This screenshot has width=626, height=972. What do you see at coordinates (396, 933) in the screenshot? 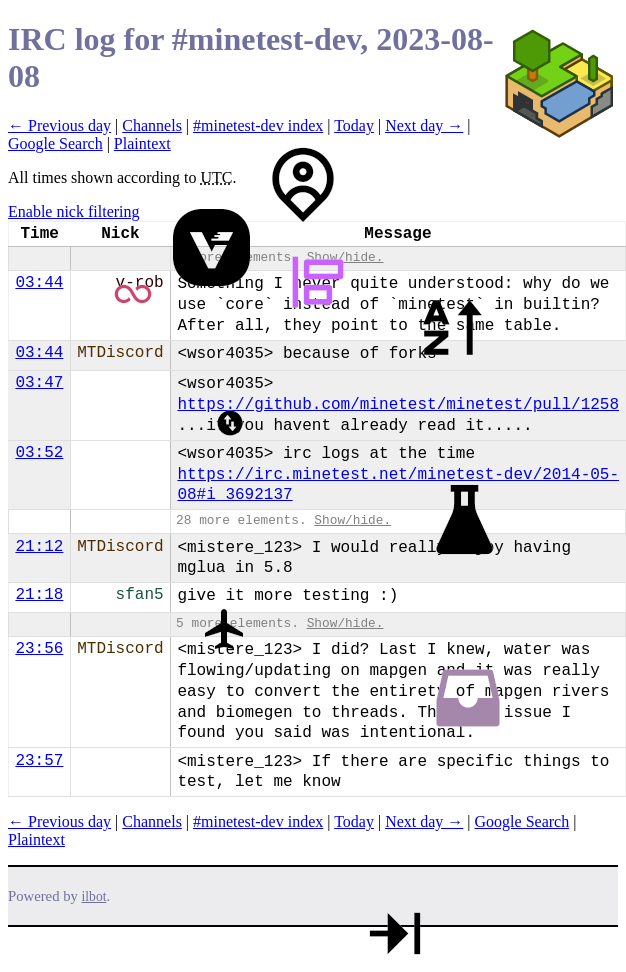
I see `collapse panel to the right` at bounding box center [396, 933].